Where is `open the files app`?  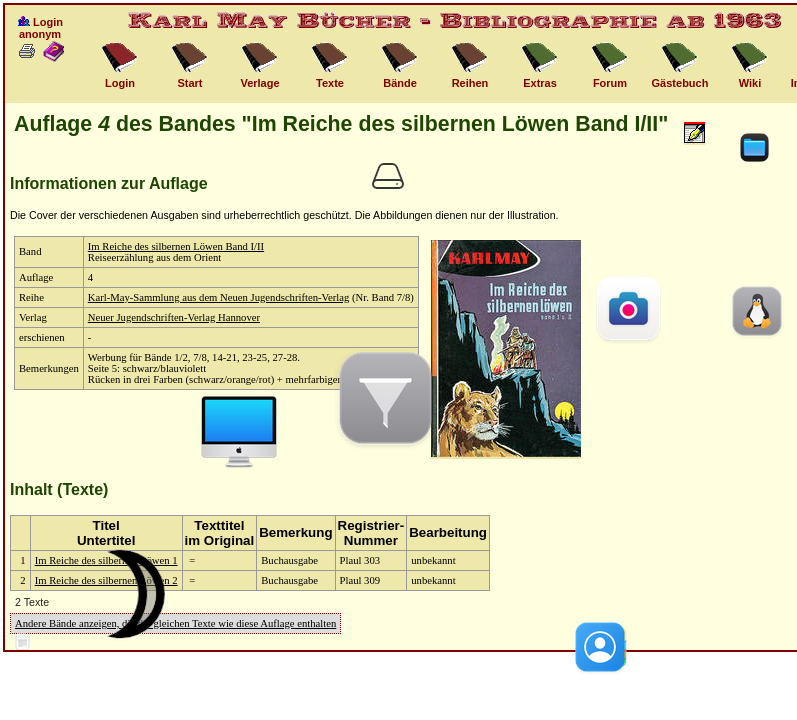 open the files app is located at coordinates (754, 147).